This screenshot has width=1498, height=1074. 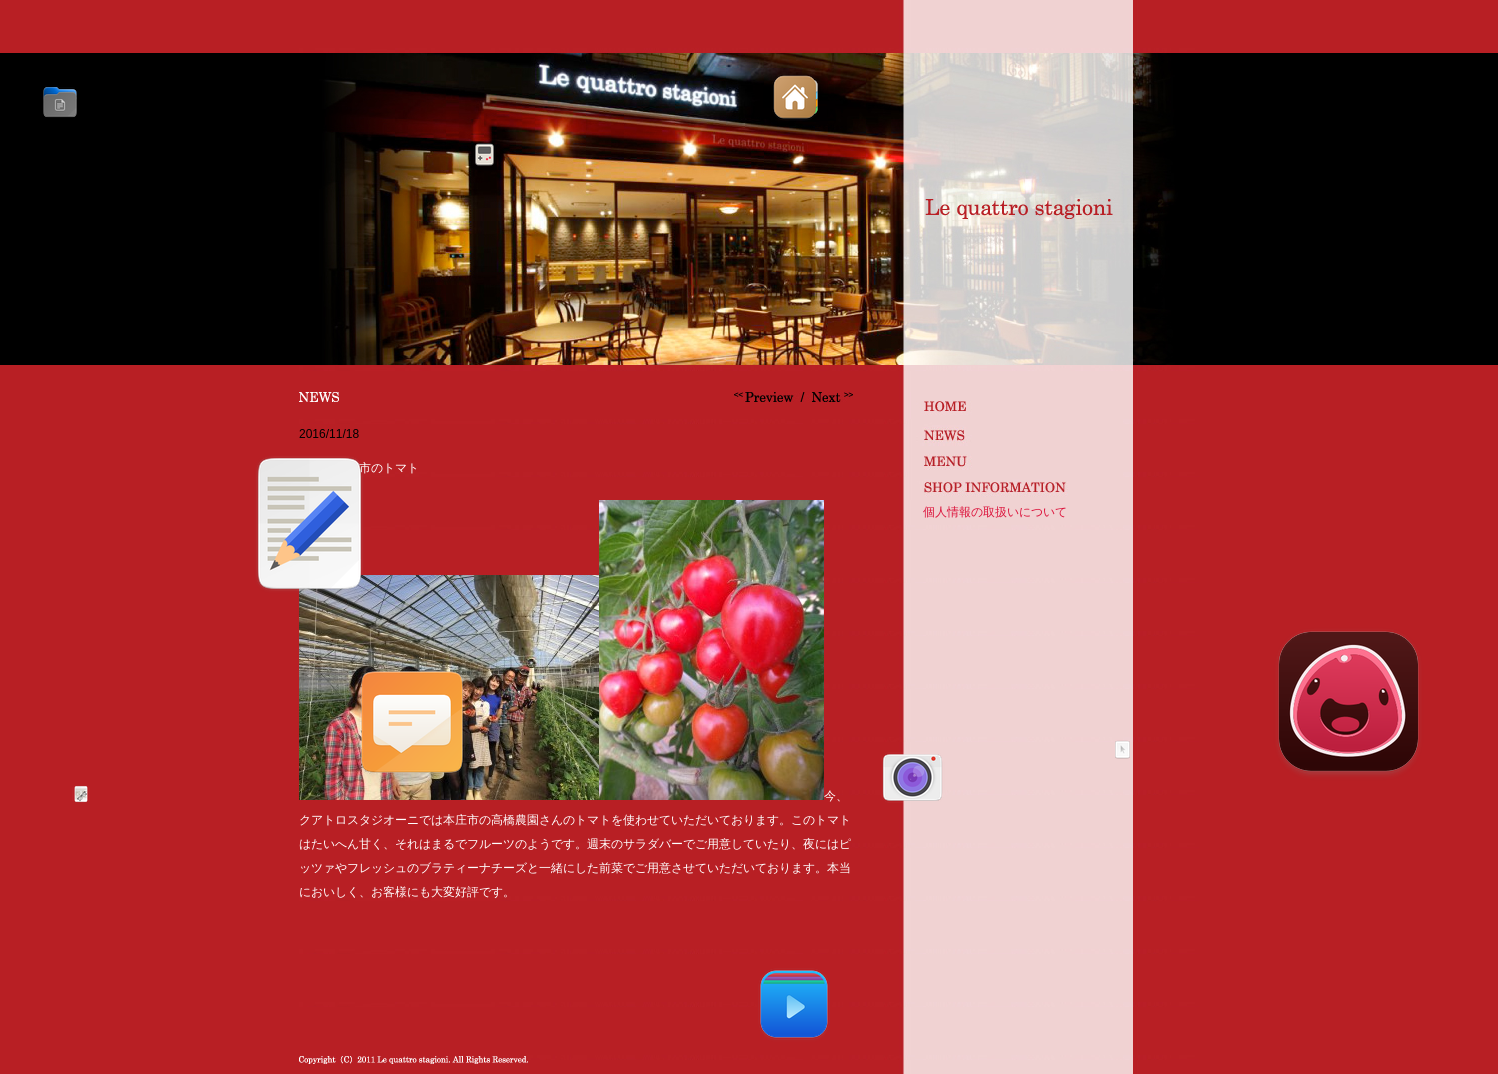 What do you see at coordinates (412, 722) in the screenshot?
I see `open empathy messaging app` at bounding box center [412, 722].